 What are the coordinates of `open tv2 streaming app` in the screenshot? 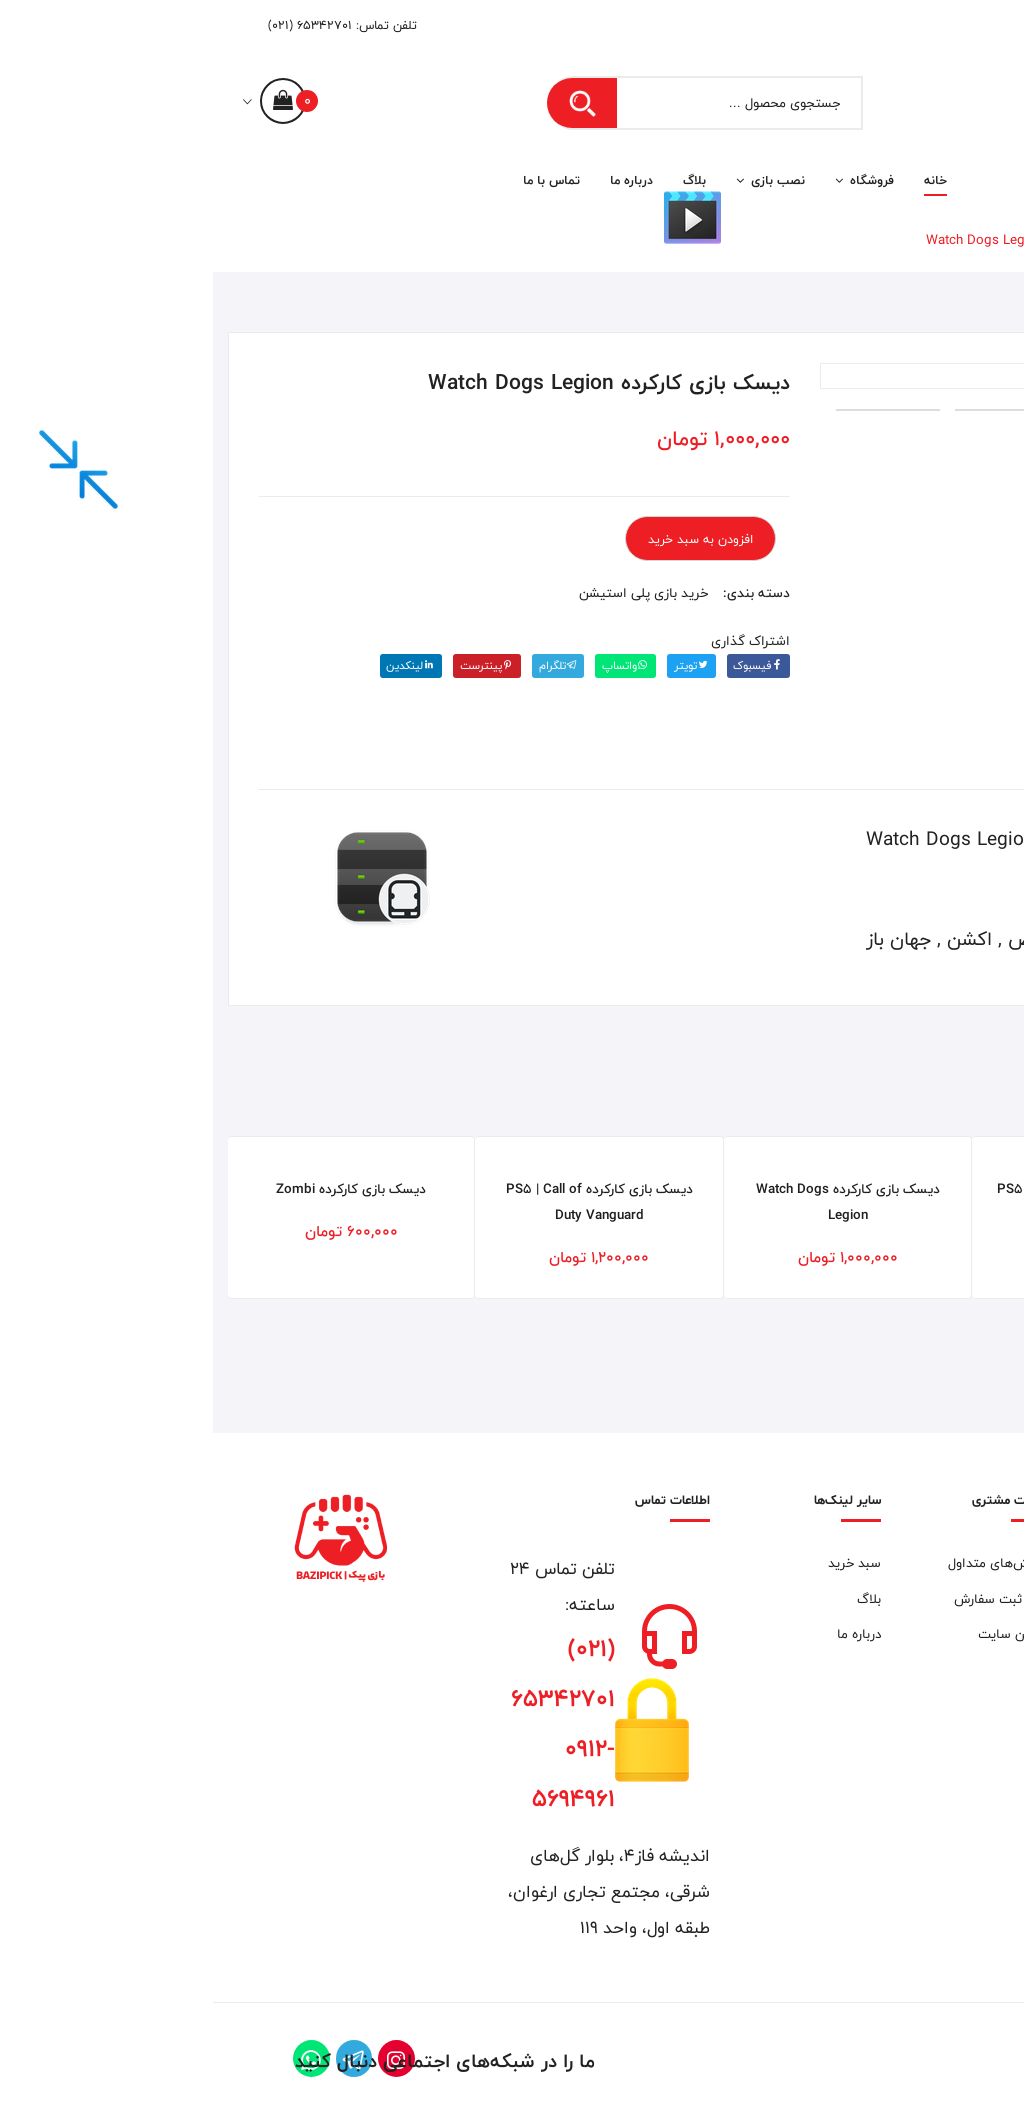 It's located at (692, 217).